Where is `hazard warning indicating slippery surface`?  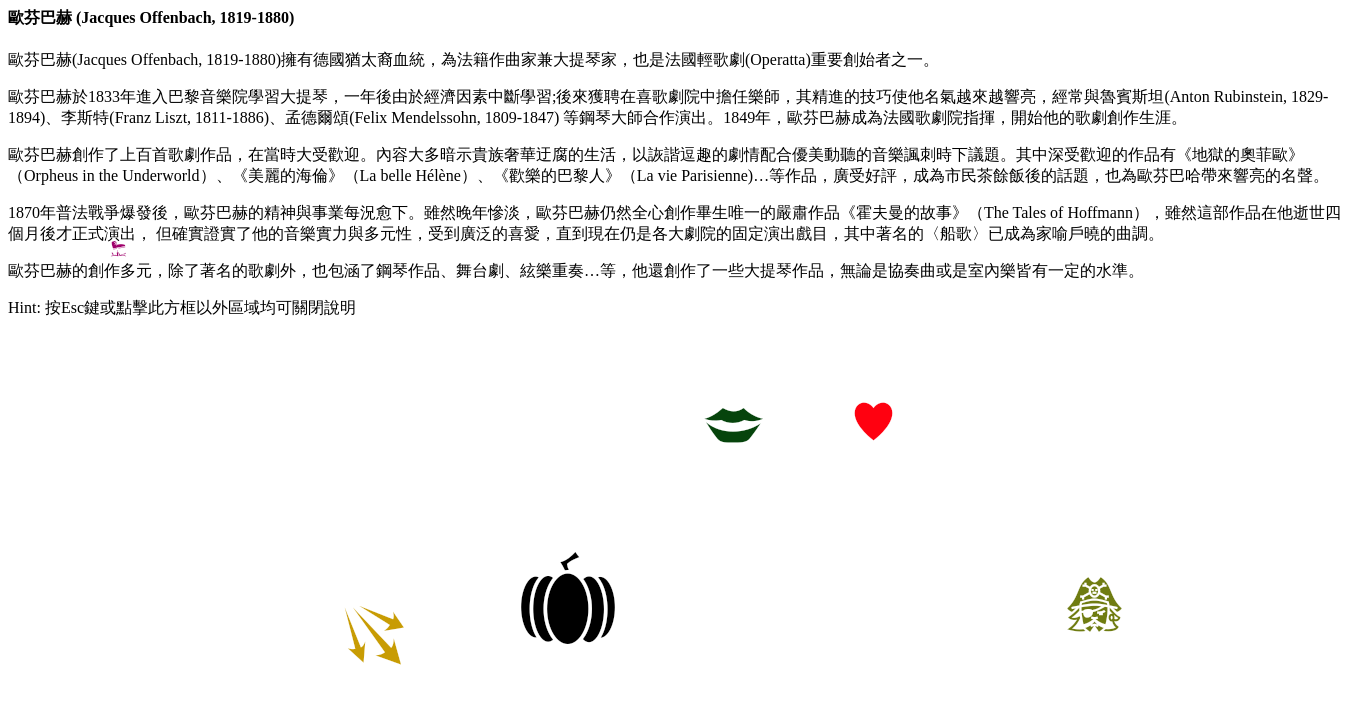
hazard warning indicating slippery surface is located at coordinates (118, 248).